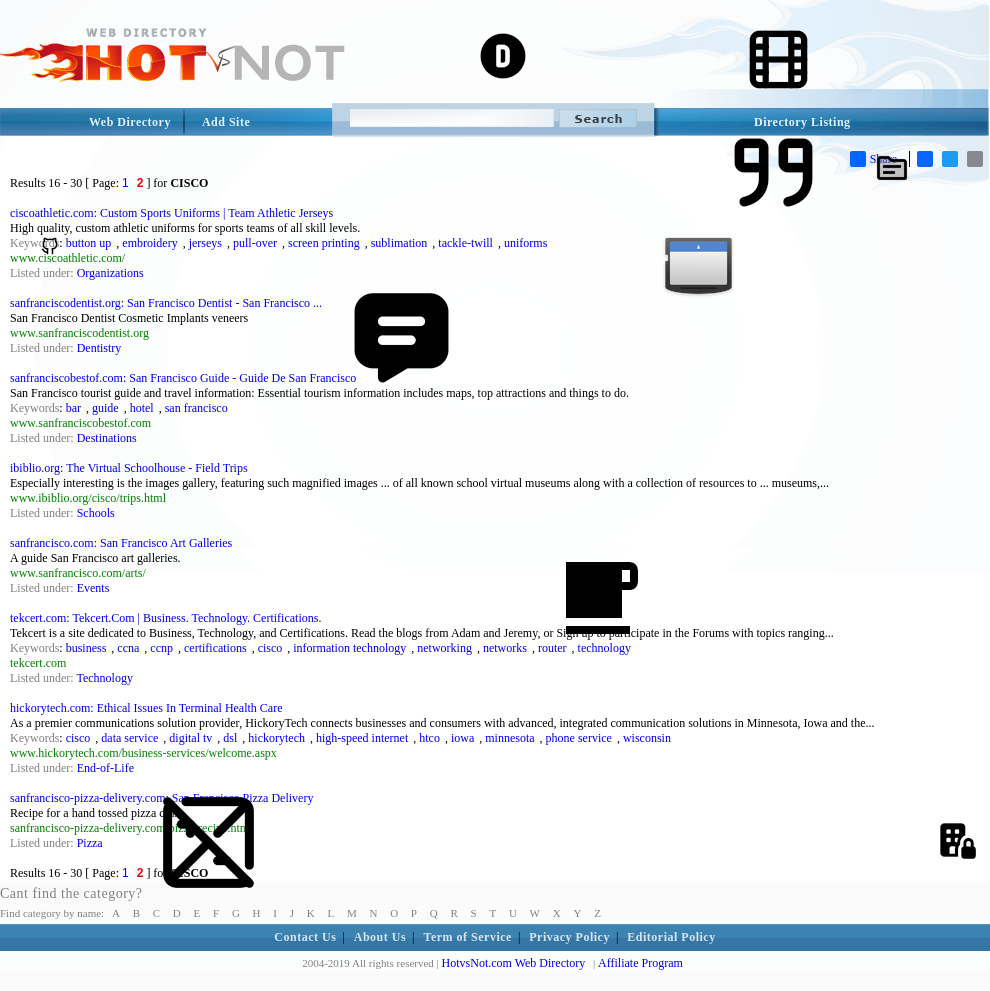 The image size is (990, 991). Describe the element at coordinates (957, 840) in the screenshot. I see `secure building access control` at that location.